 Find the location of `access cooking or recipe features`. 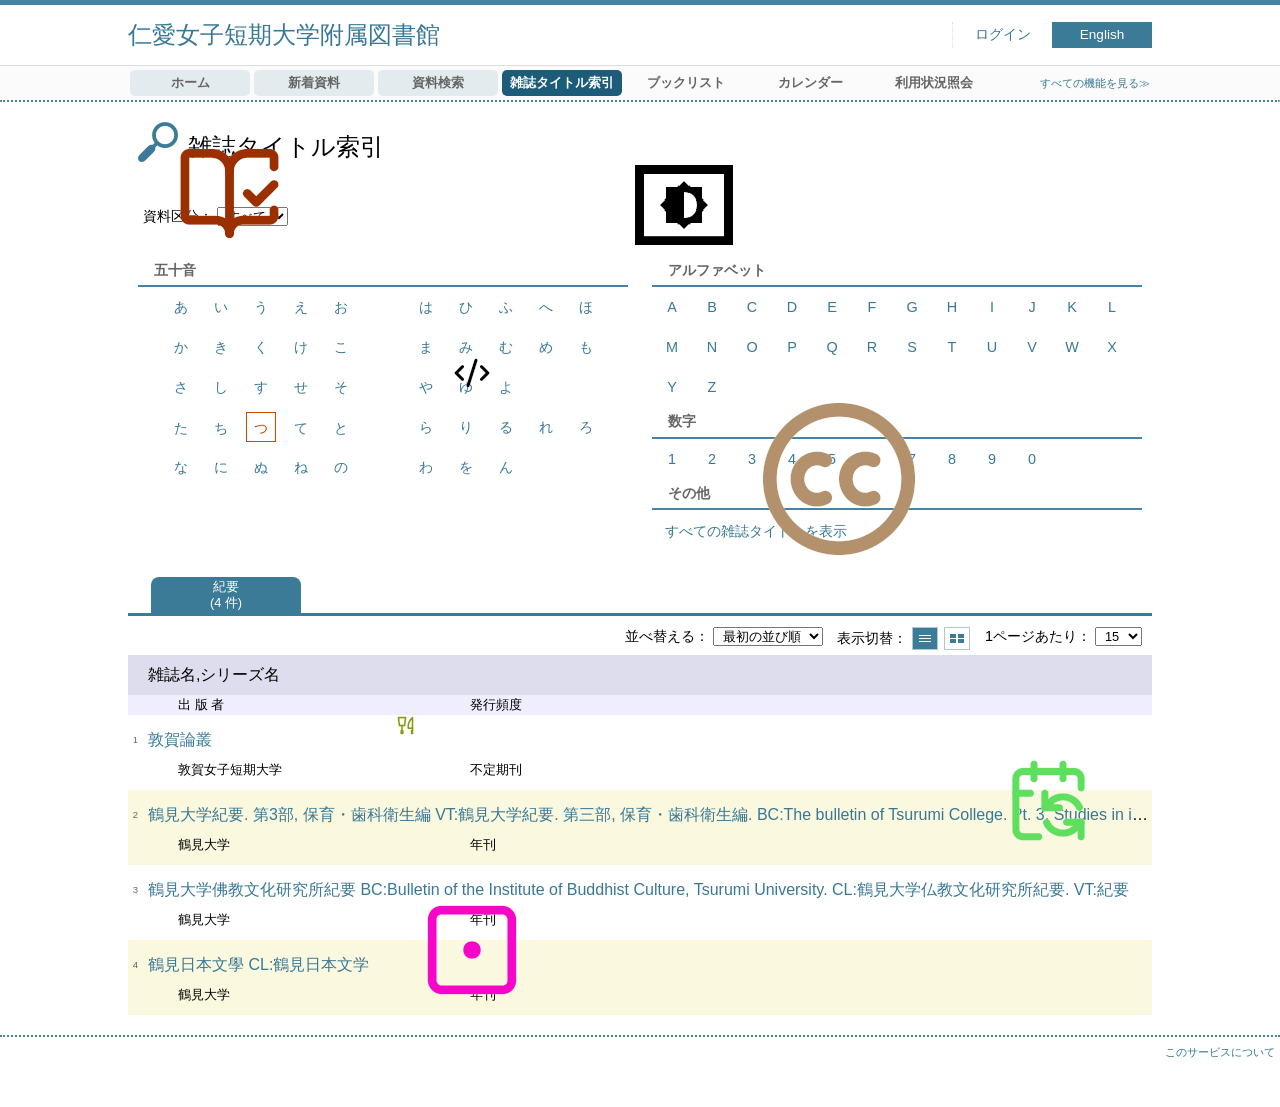

access cooking or recipe features is located at coordinates (405, 725).